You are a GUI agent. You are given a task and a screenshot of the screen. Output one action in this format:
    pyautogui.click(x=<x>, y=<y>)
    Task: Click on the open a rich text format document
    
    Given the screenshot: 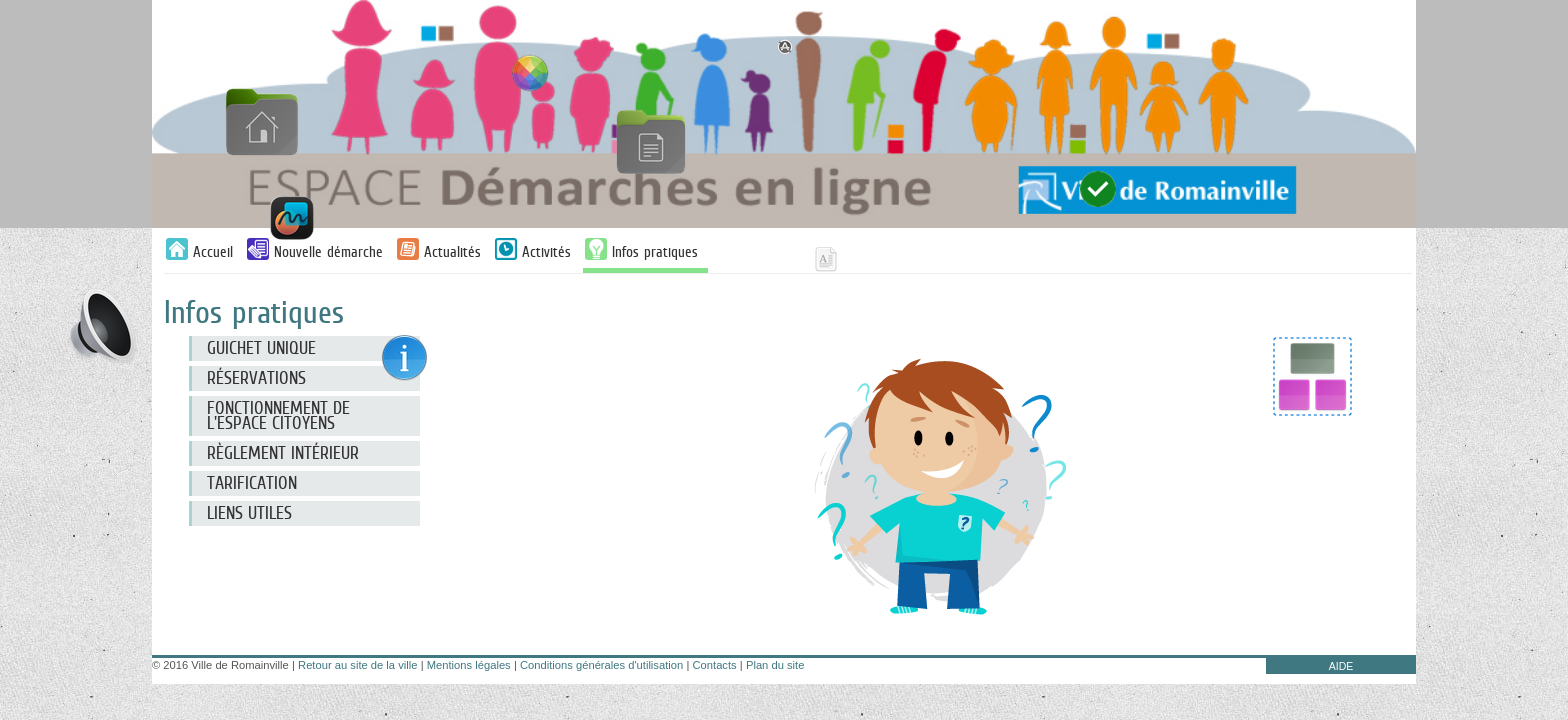 What is the action you would take?
    pyautogui.click(x=826, y=259)
    